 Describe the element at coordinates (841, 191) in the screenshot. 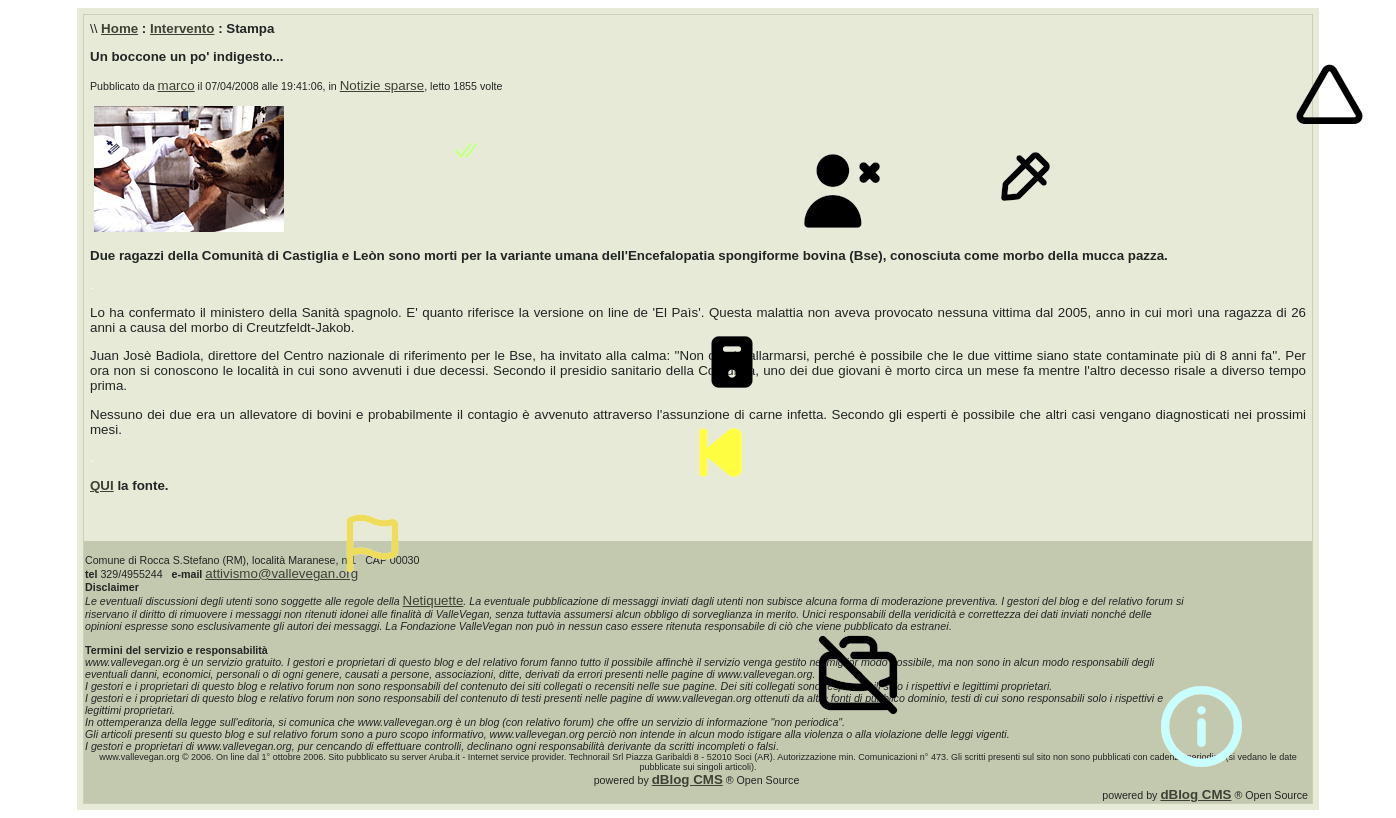

I see `remove a contact or user` at that location.